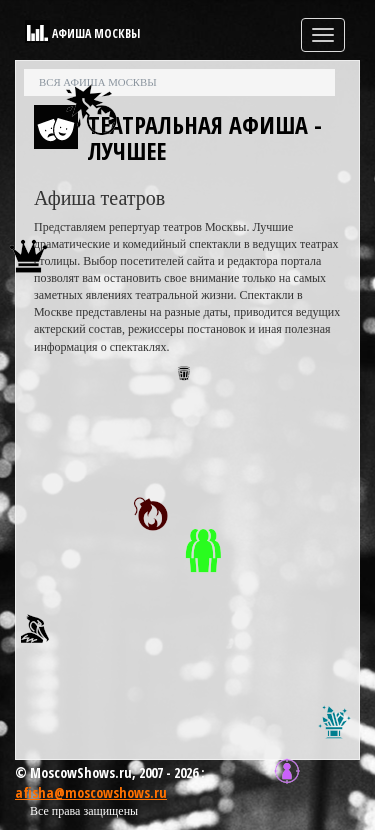 Image resolution: width=375 pixels, height=830 pixels. Describe the element at coordinates (35, 628) in the screenshot. I see `shoebill stork bird icon` at that location.